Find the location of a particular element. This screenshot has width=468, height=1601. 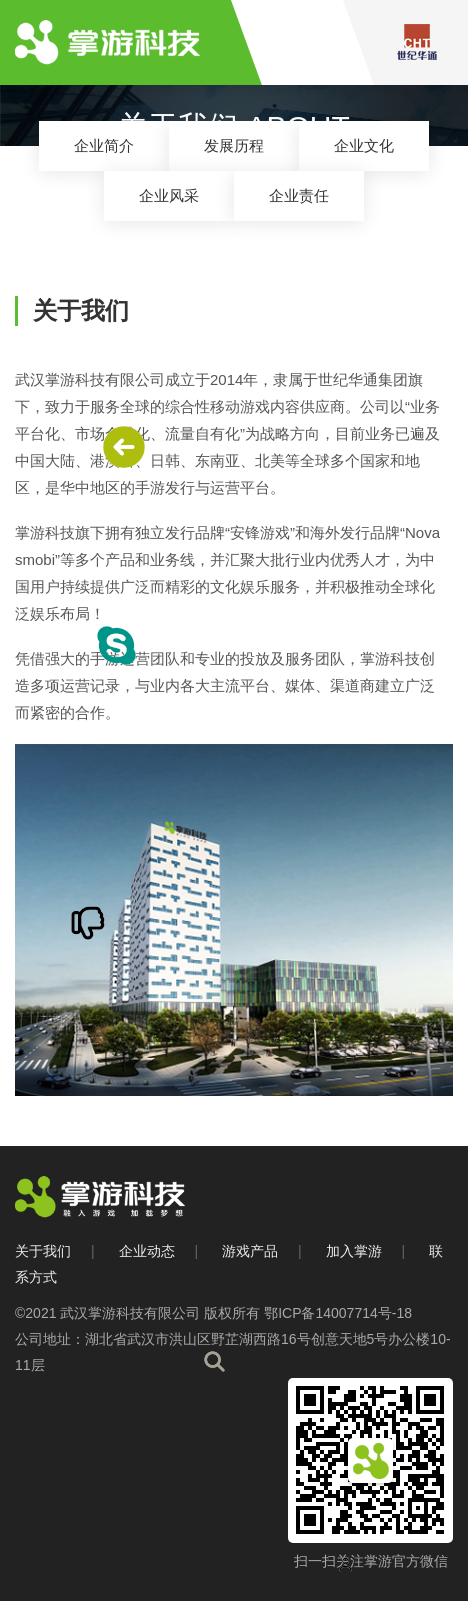

search for content or items is located at coordinates (214, 1361).